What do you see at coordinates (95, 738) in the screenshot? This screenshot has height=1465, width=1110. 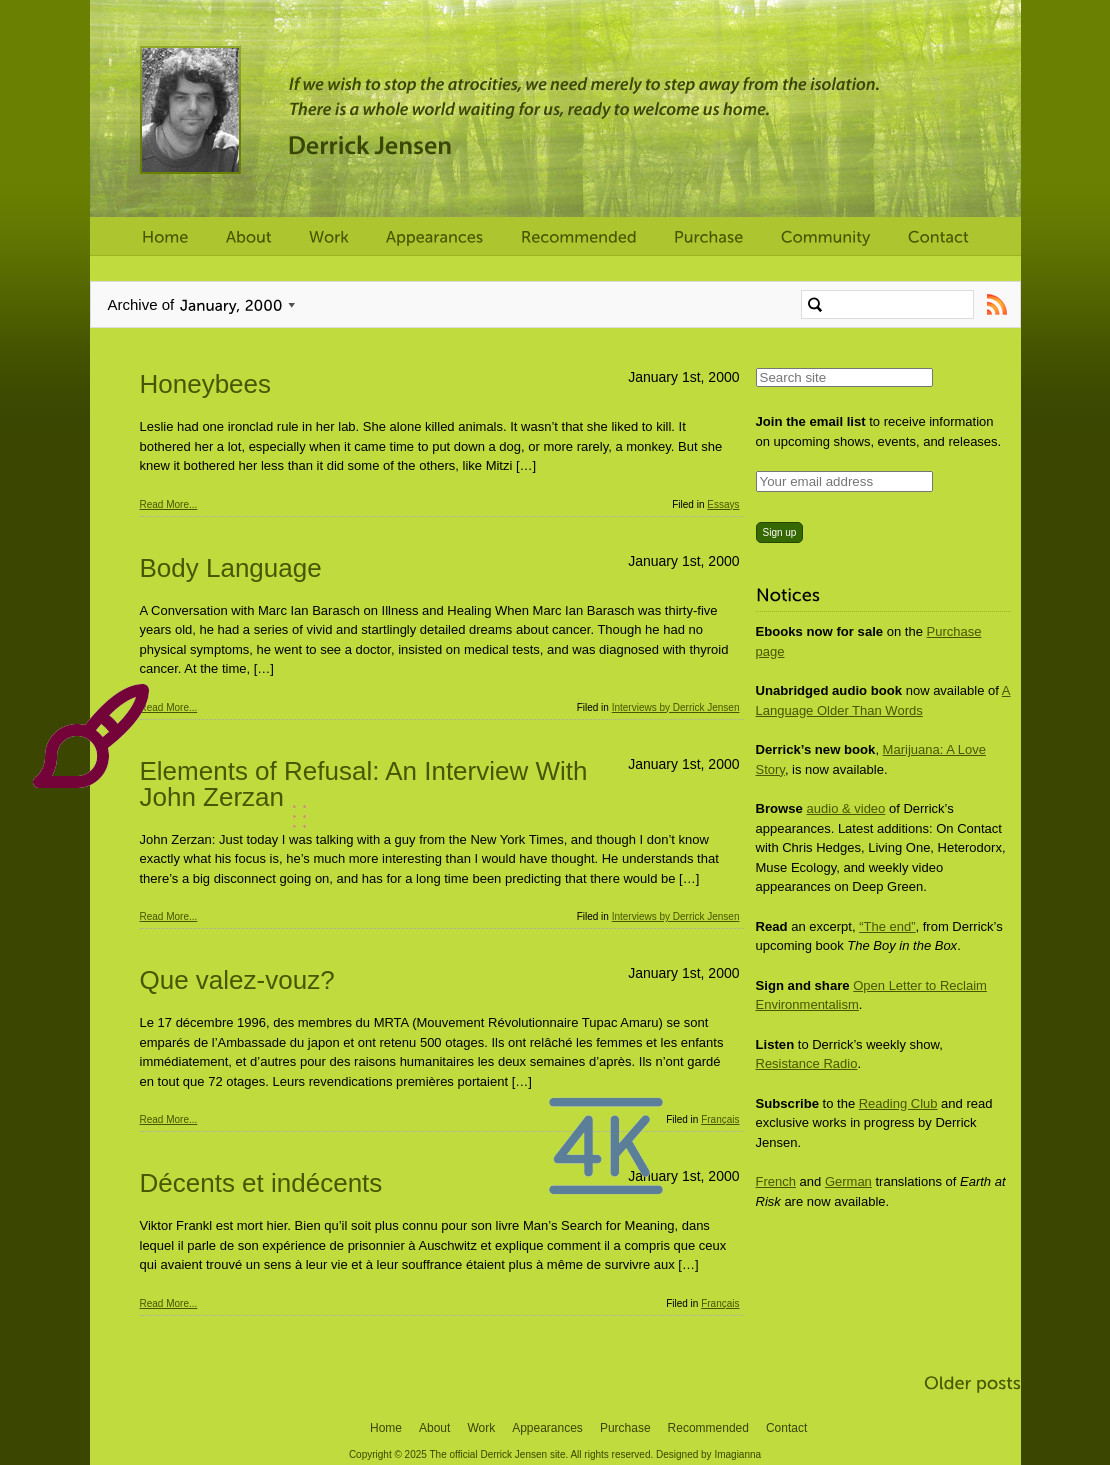 I see `access drawing or painting tools` at bounding box center [95, 738].